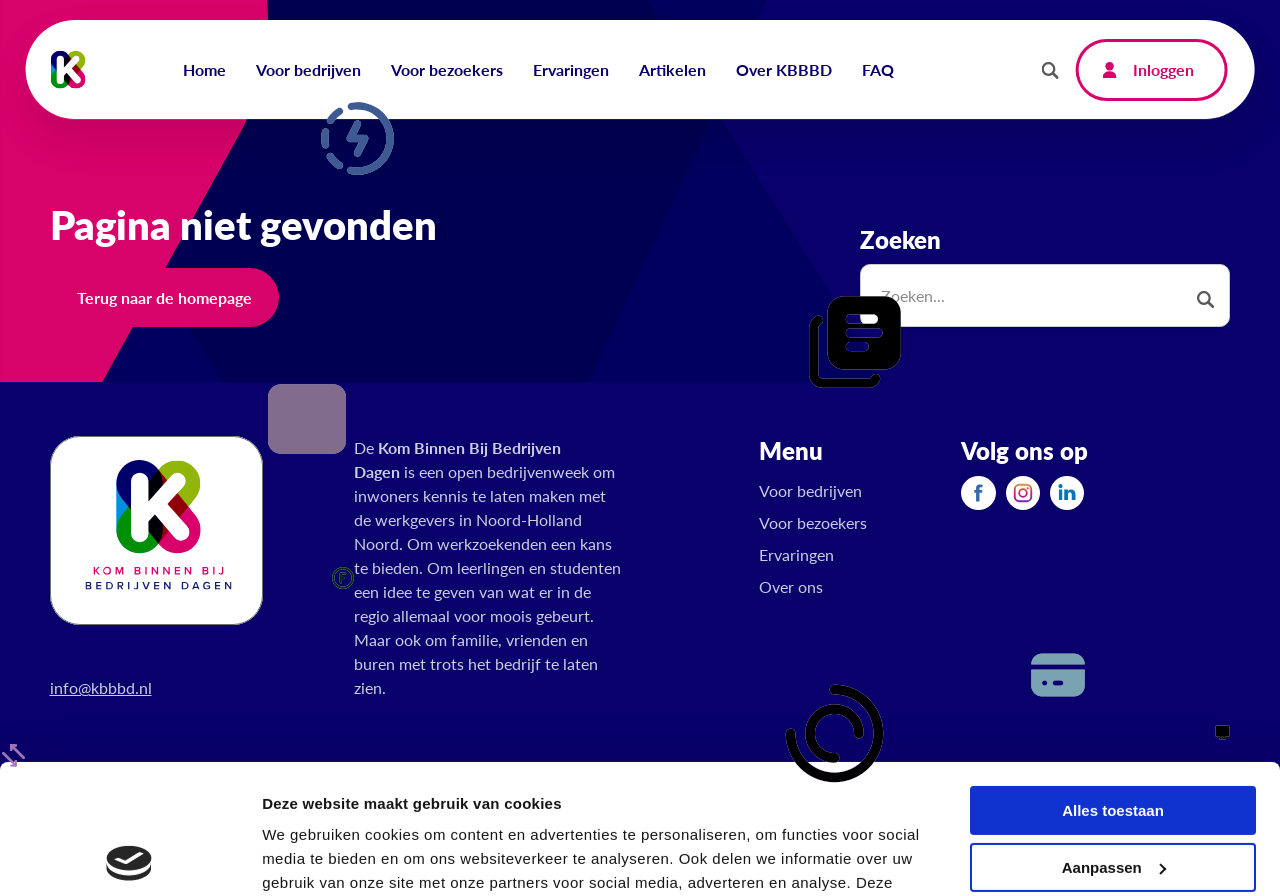 The width and height of the screenshot is (1280, 896). I want to click on crop image to 5:4 aspect ratio, so click(307, 419).